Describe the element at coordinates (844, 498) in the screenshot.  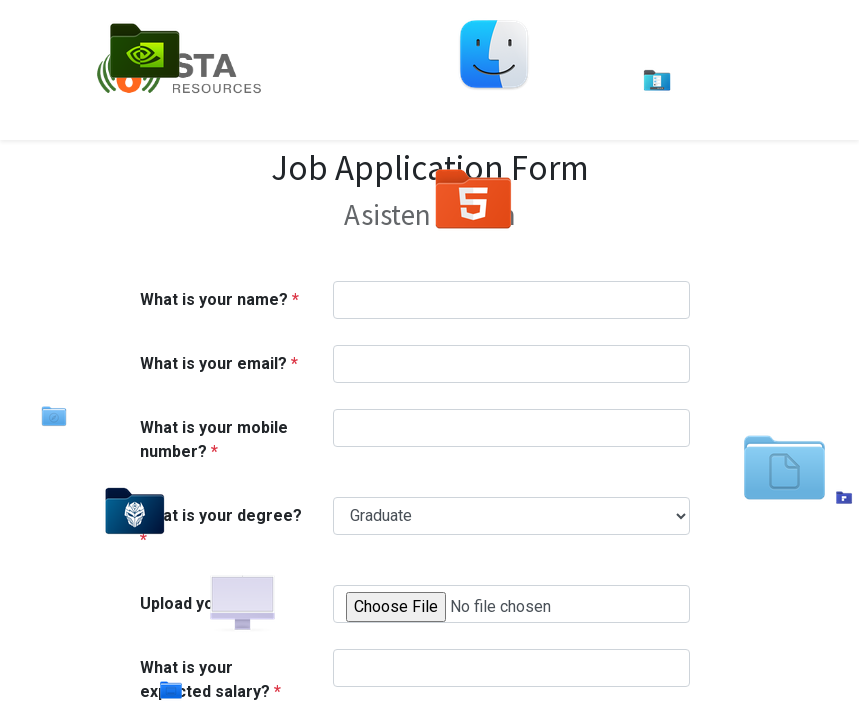
I see `open wondershare pdfelement documents folder` at that location.